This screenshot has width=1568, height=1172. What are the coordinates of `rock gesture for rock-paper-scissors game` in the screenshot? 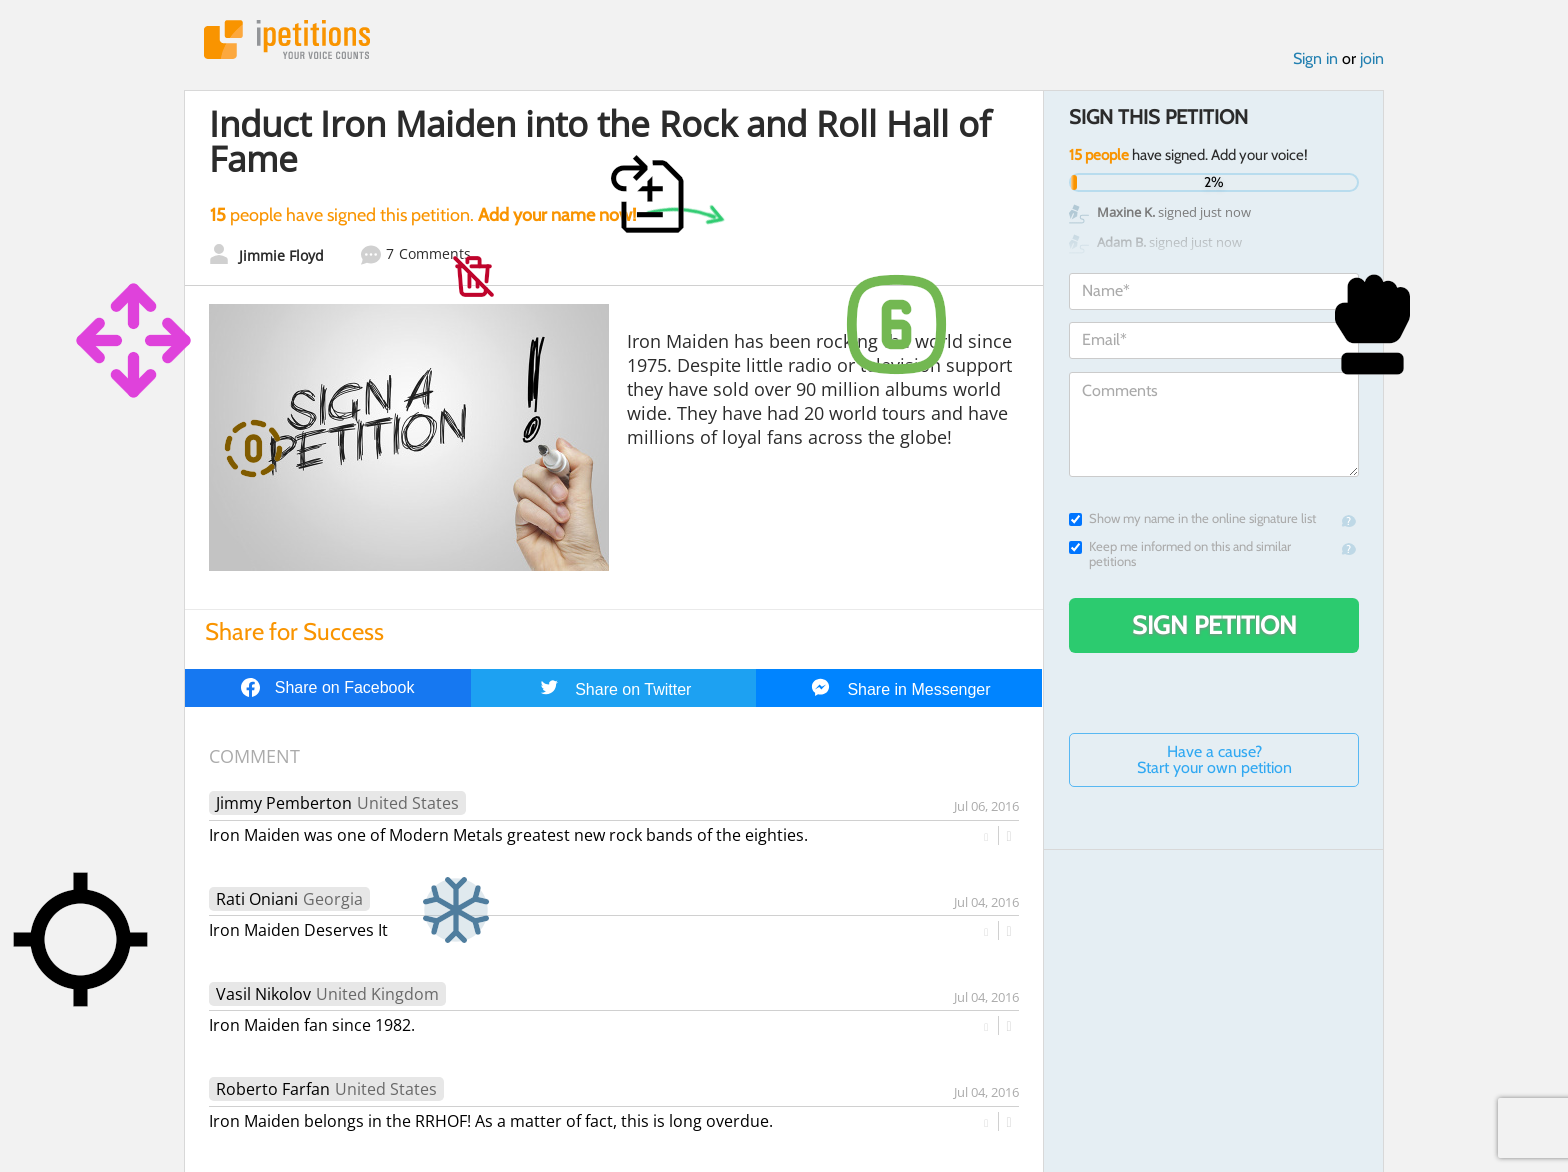 It's located at (1372, 324).